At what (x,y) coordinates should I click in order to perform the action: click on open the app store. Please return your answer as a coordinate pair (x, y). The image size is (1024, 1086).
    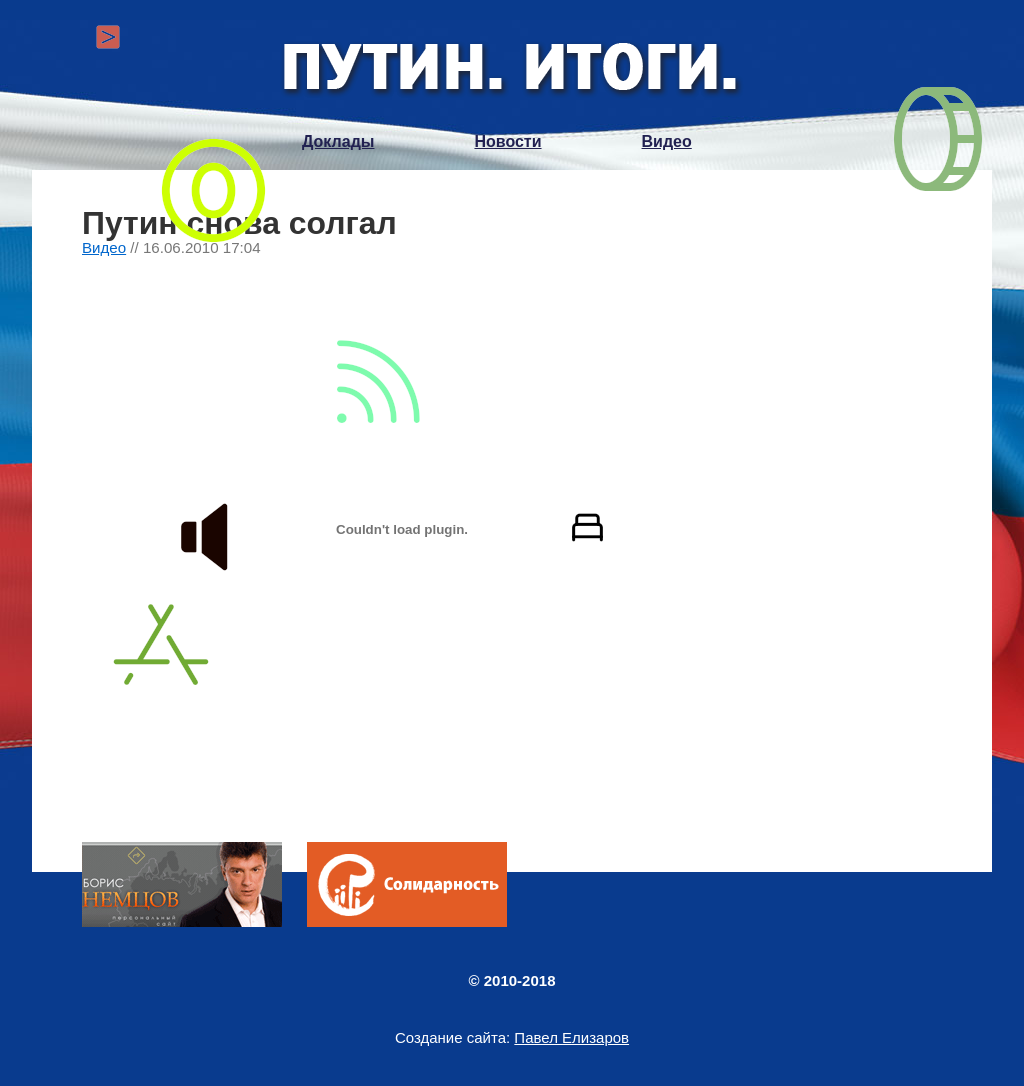
    Looking at the image, I should click on (161, 648).